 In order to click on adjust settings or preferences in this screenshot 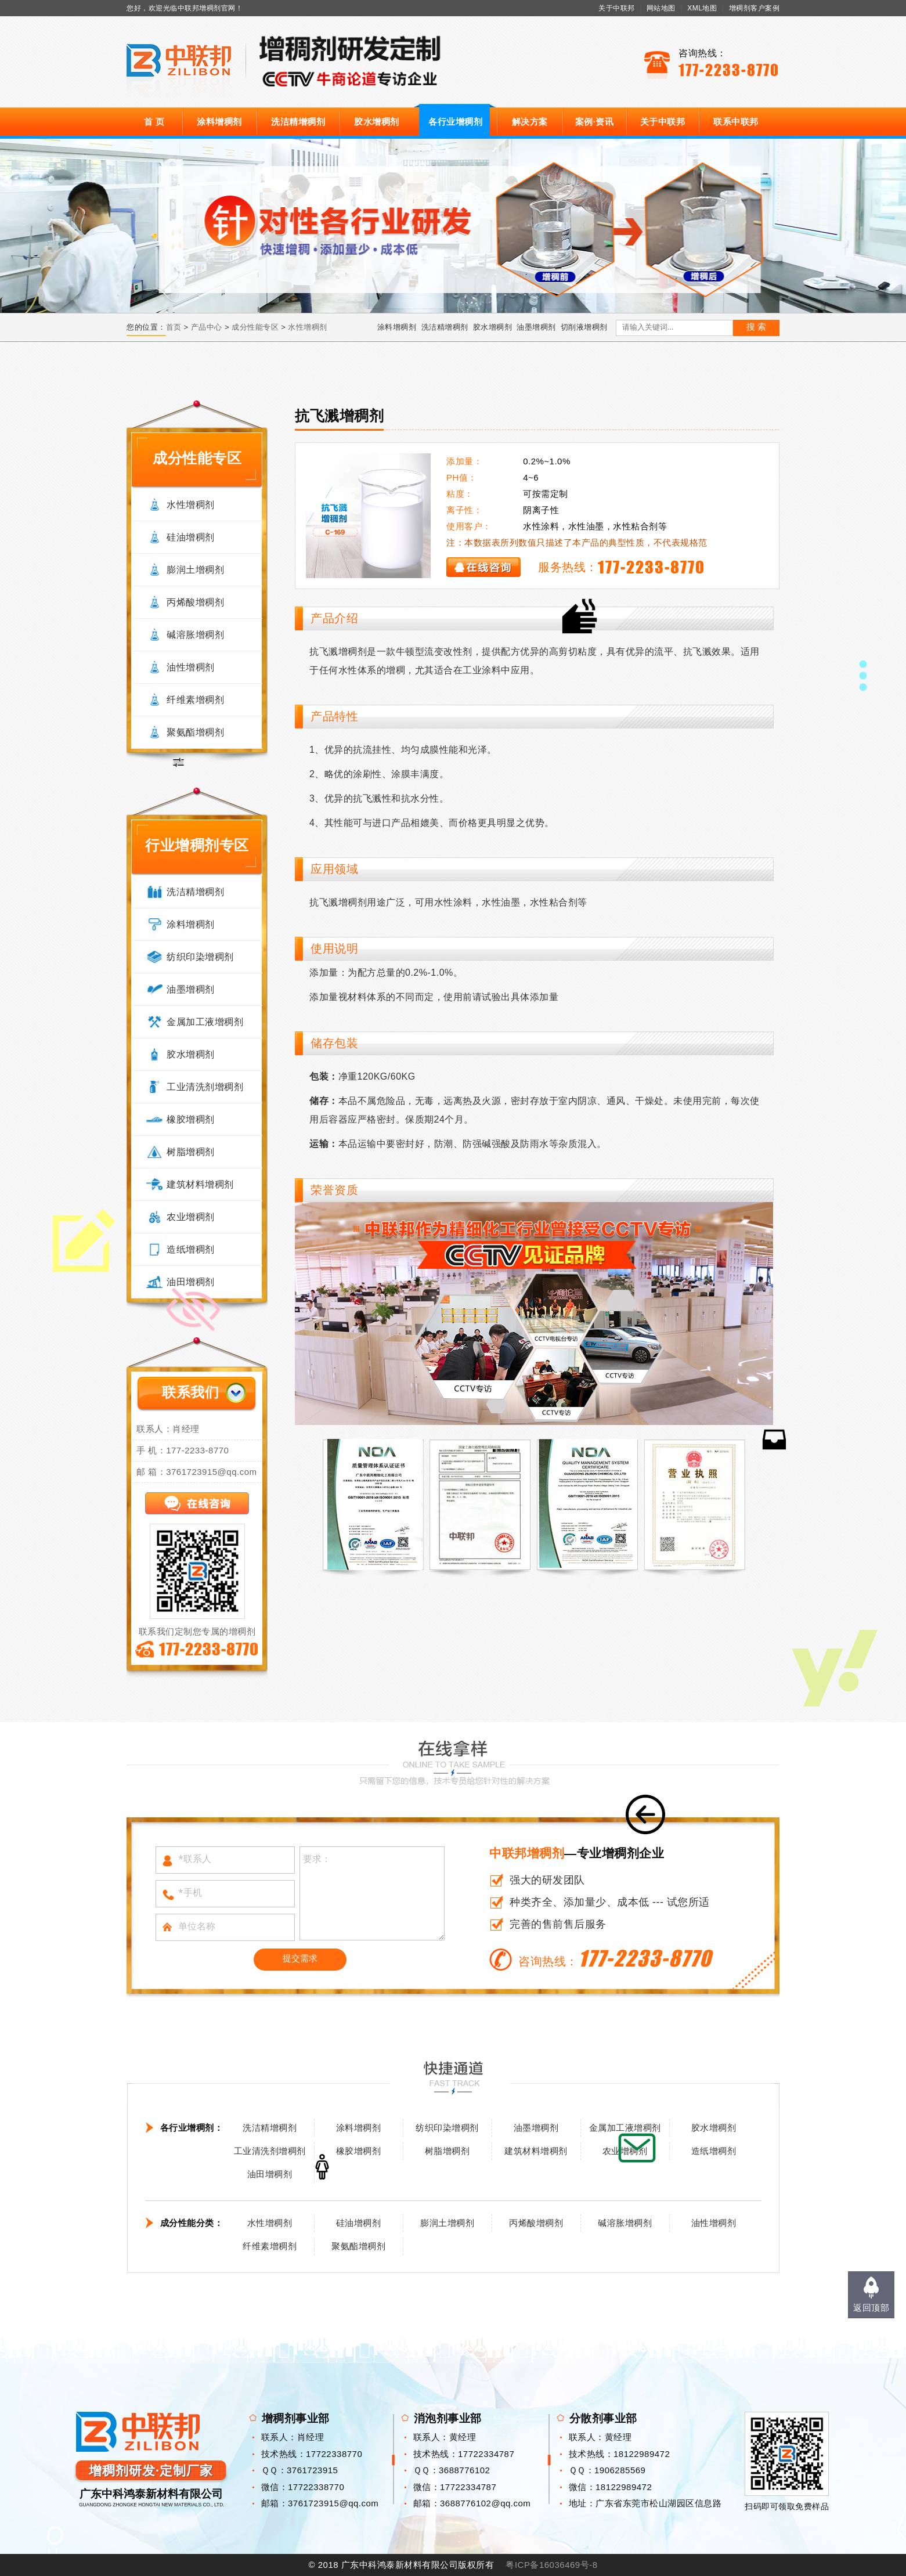, I will do `click(178, 762)`.